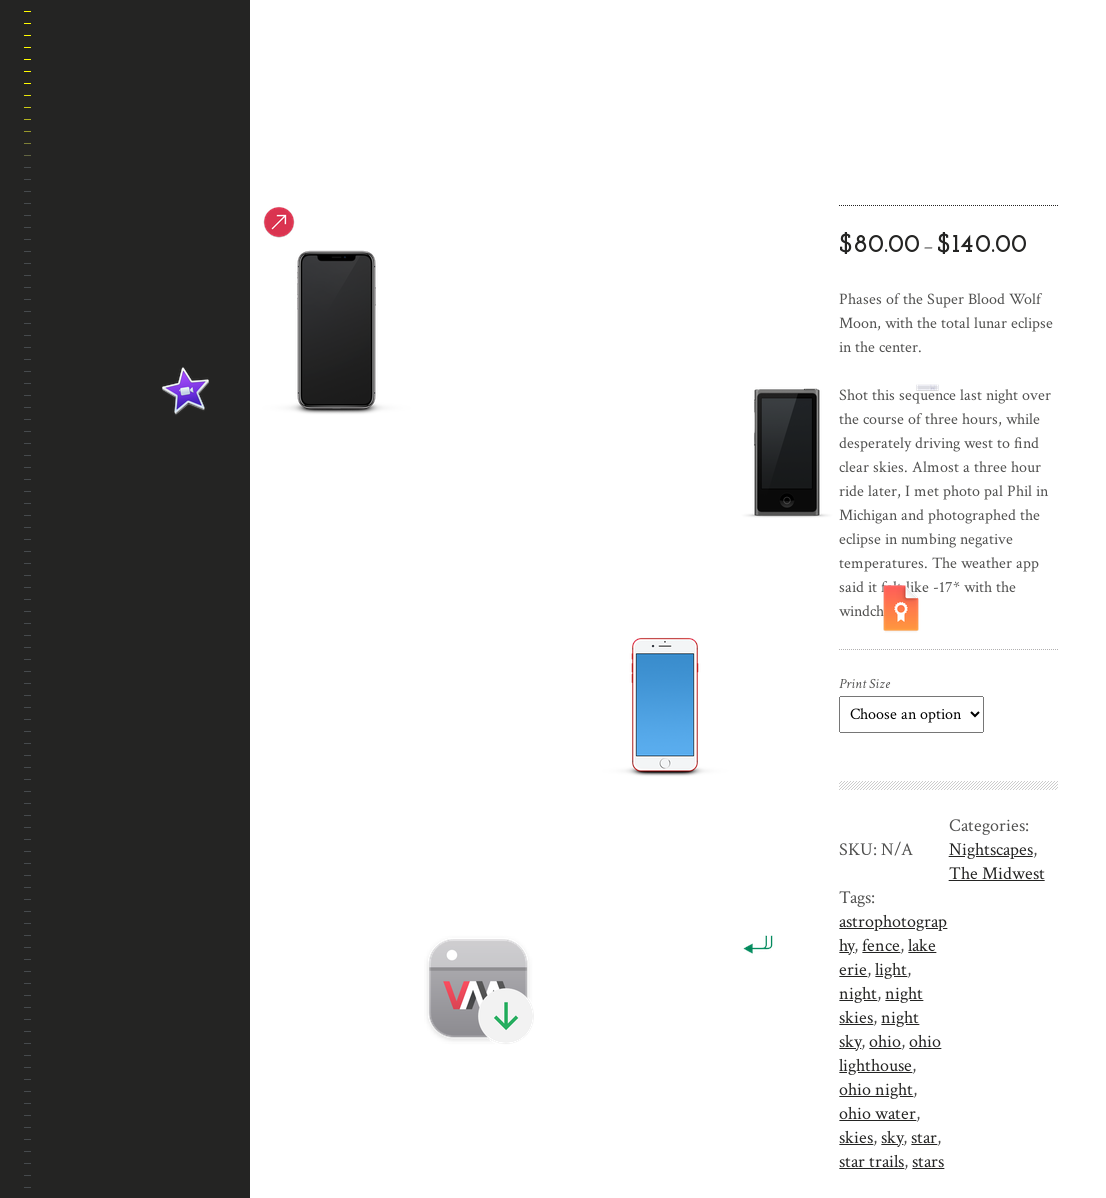  What do you see at coordinates (479, 990) in the screenshot?
I see `install a new virtual machine` at bounding box center [479, 990].